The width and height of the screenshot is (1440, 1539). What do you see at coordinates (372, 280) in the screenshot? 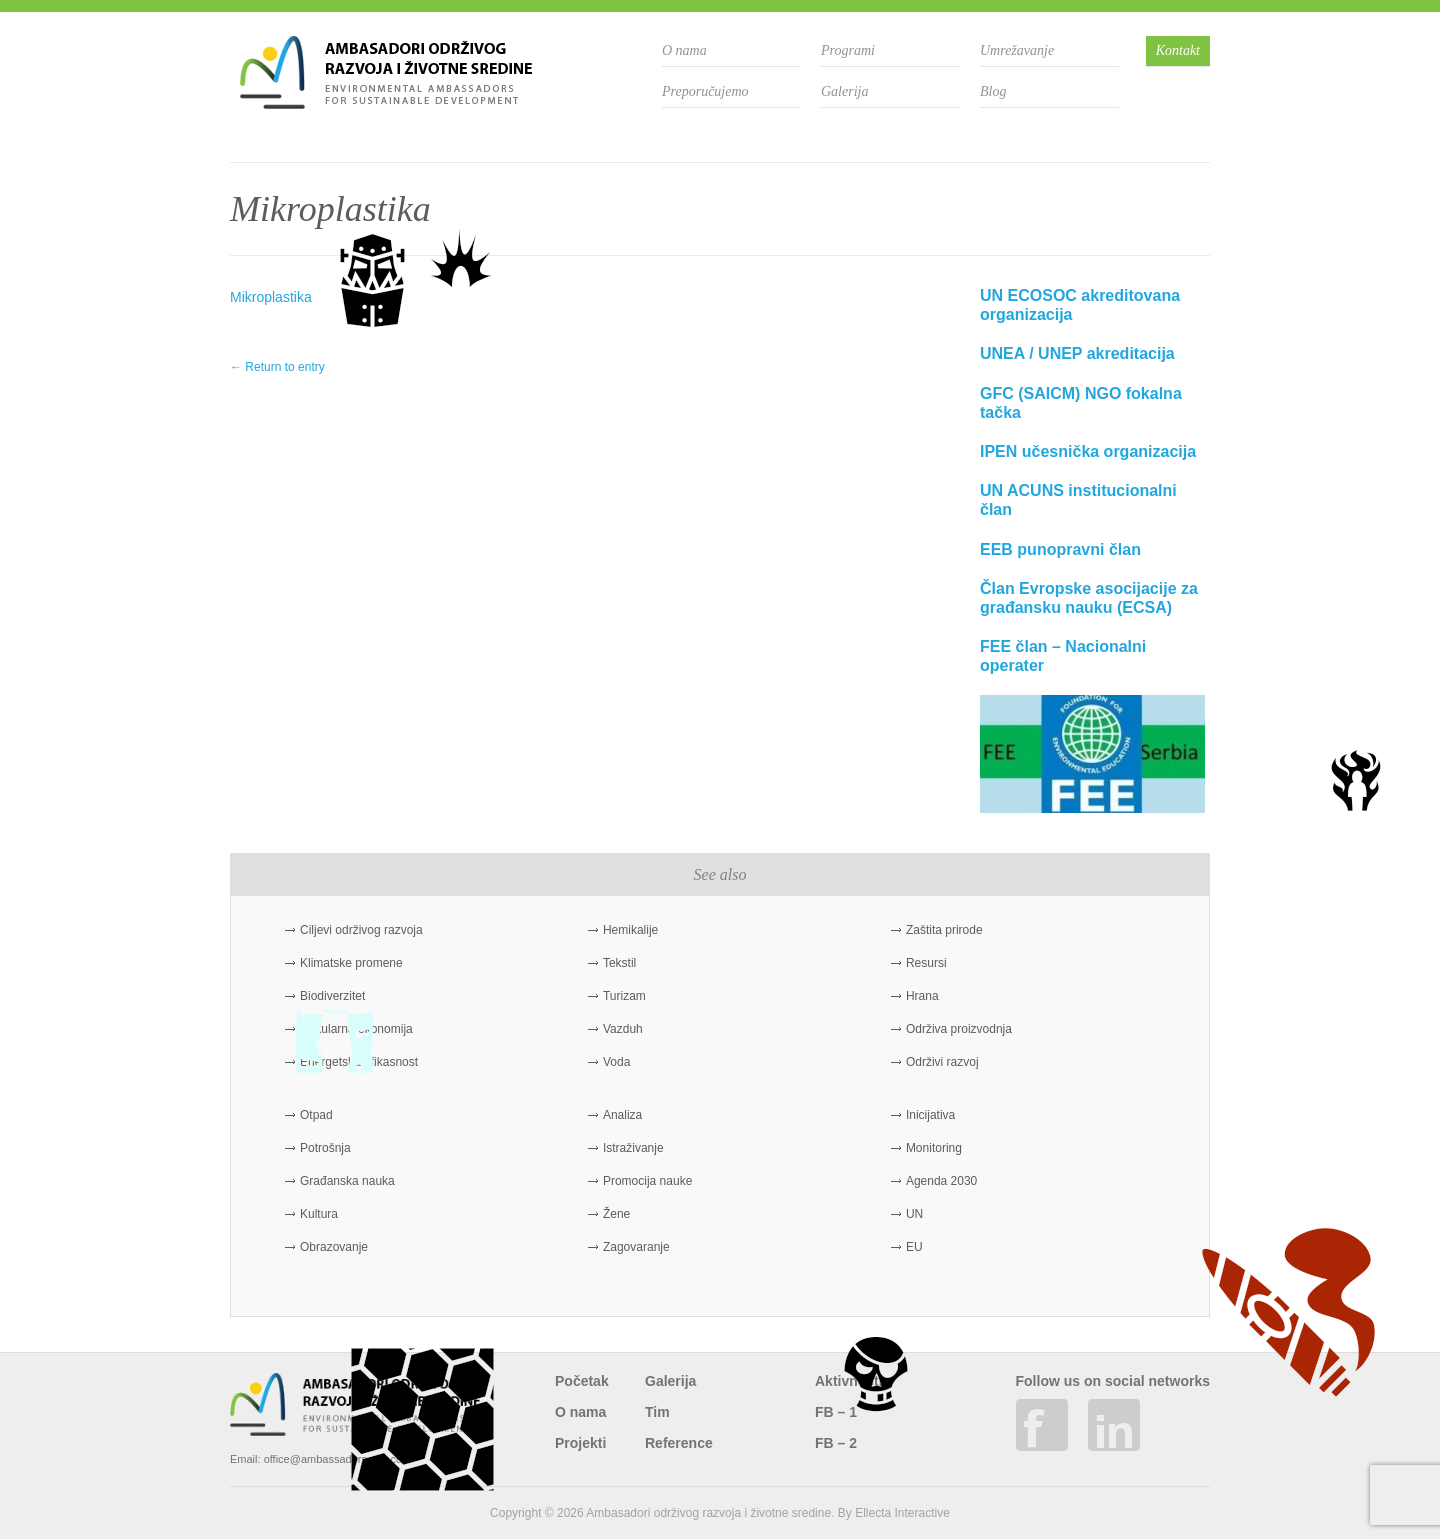
I see `select metal golem character or unit` at bounding box center [372, 280].